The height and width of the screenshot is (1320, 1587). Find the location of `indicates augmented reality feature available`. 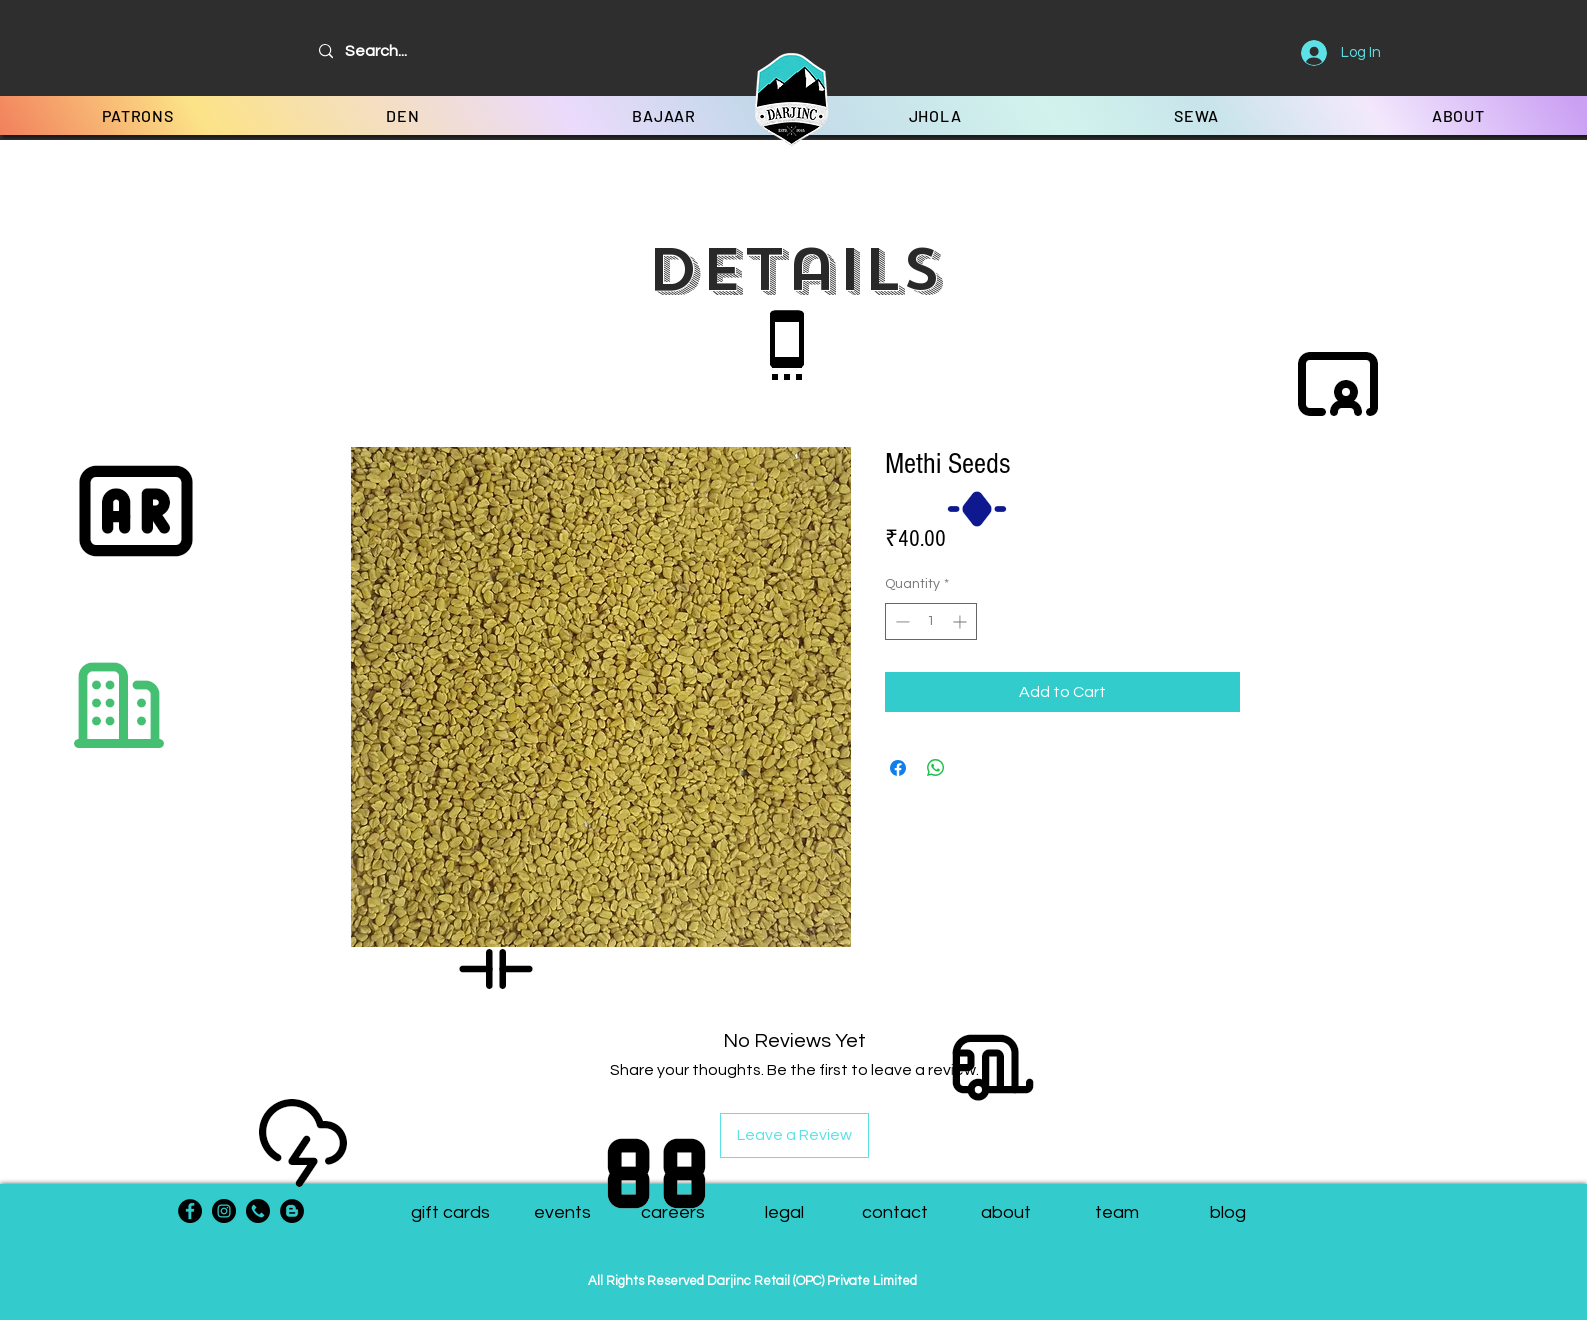

indicates augmented reality feature available is located at coordinates (136, 511).